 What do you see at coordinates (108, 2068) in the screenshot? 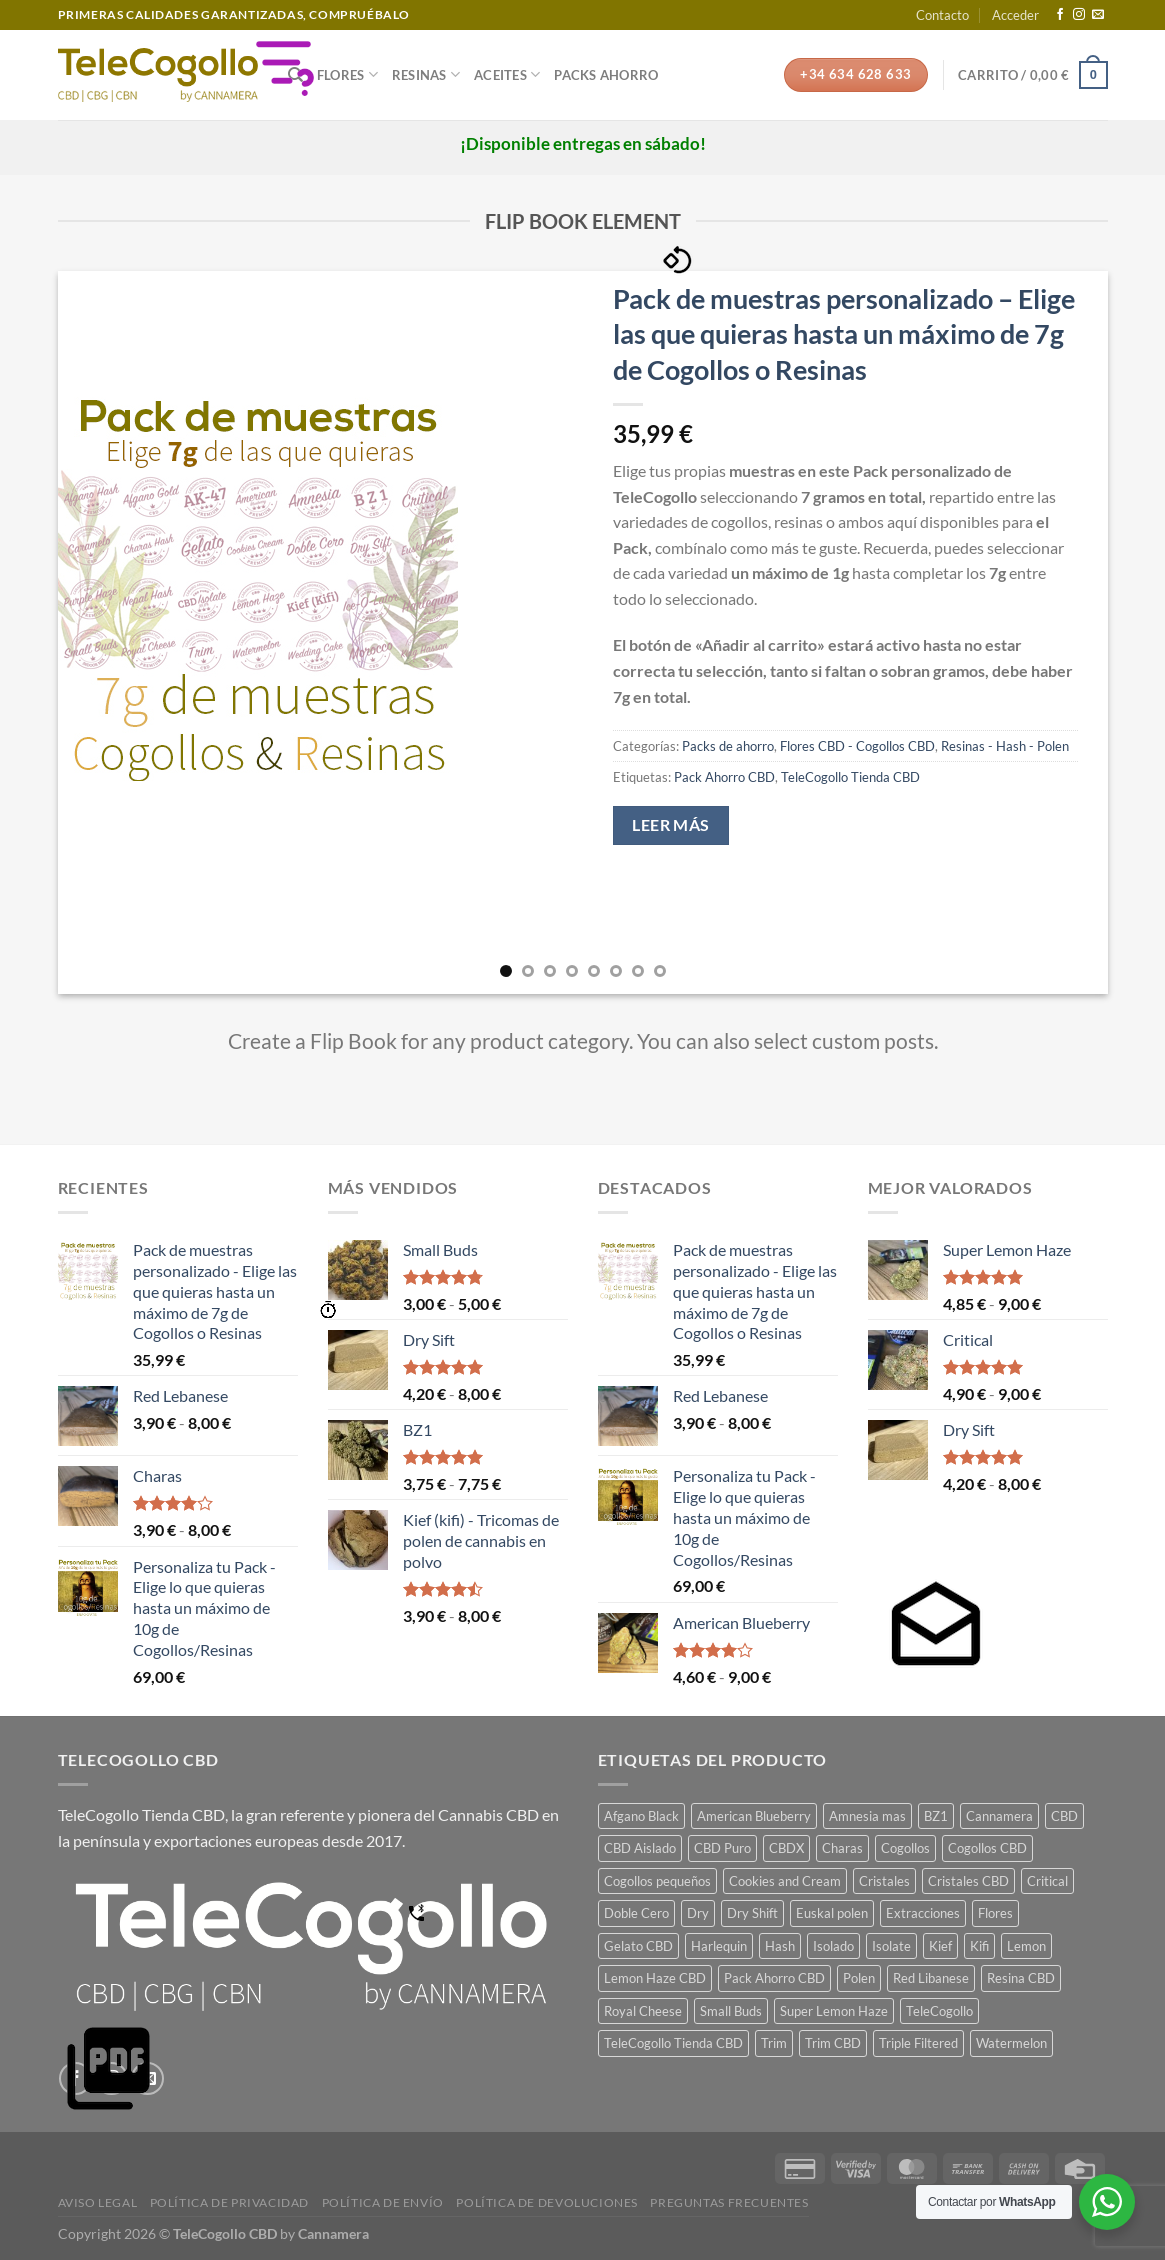
I see `save or export as PDF` at bounding box center [108, 2068].